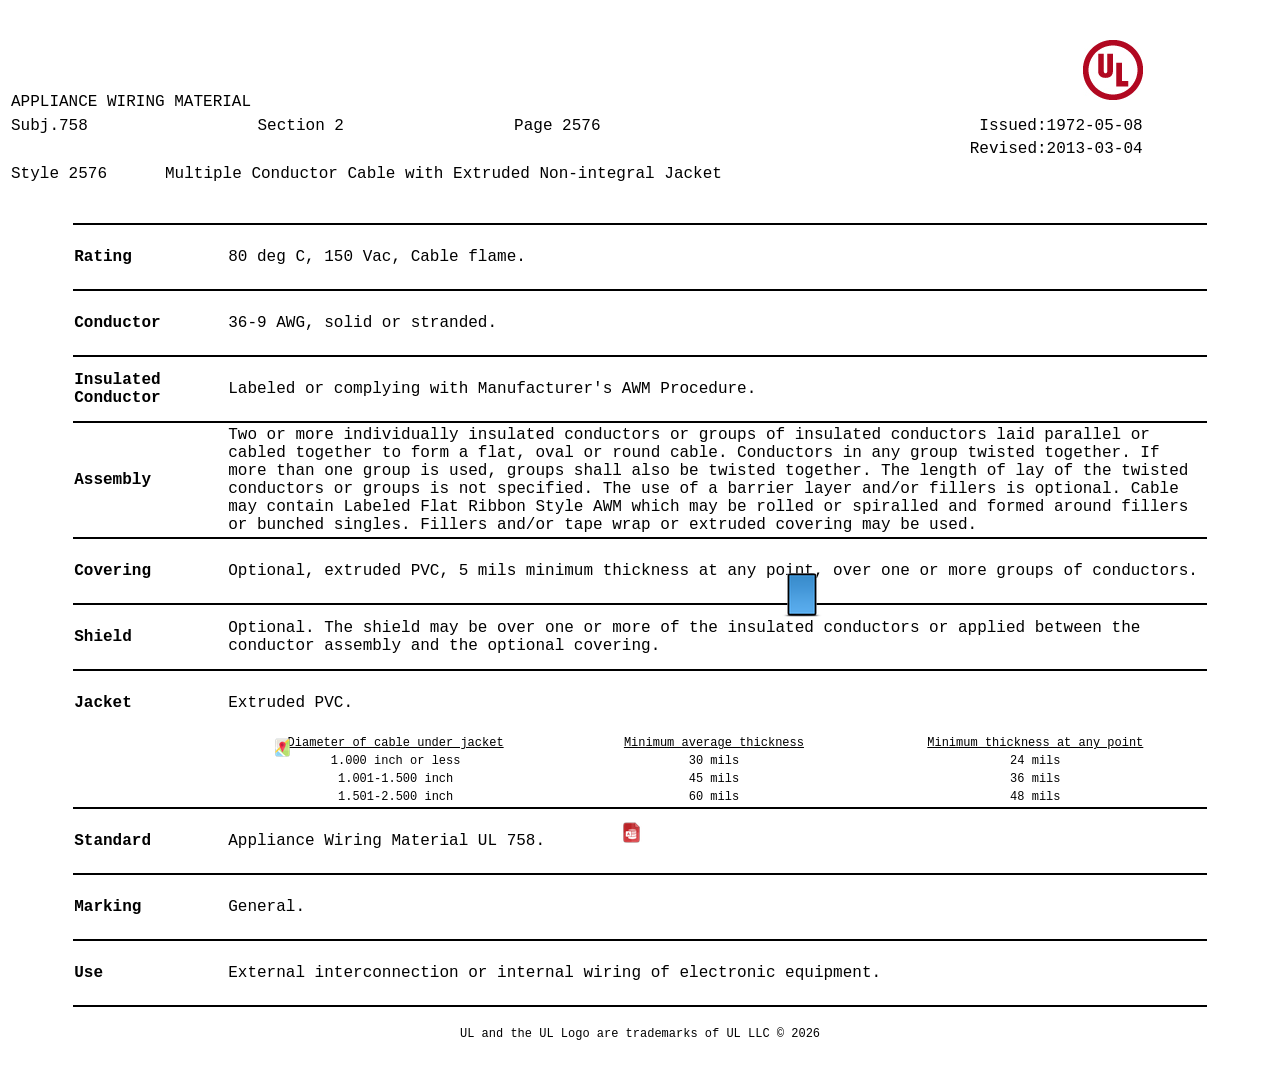 The height and width of the screenshot is (1067, 1280). I want to click on microsoft access database file, so click(631, 832).